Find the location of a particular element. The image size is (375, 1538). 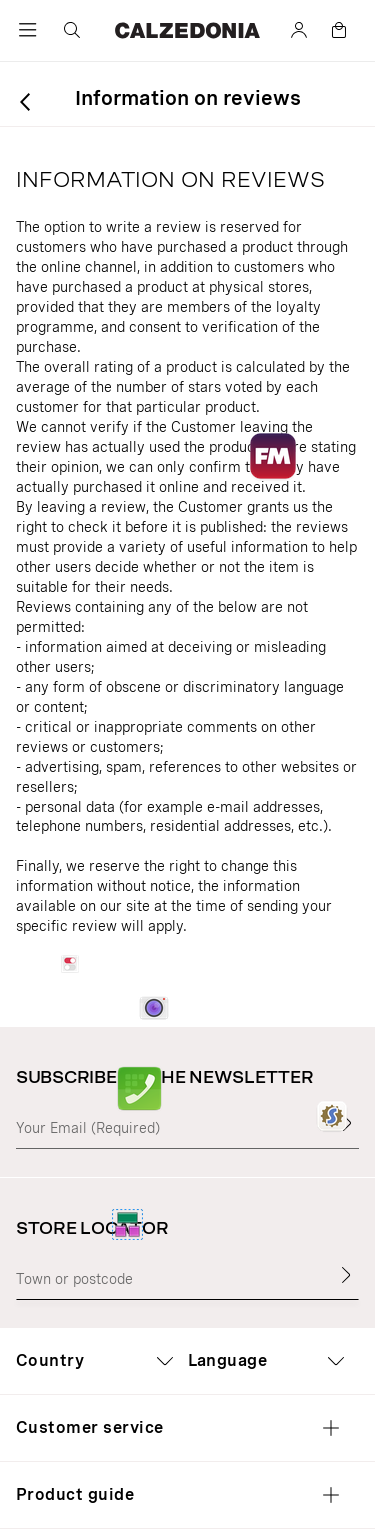

open the phone or calls app is located at coordinates (139, 1088).